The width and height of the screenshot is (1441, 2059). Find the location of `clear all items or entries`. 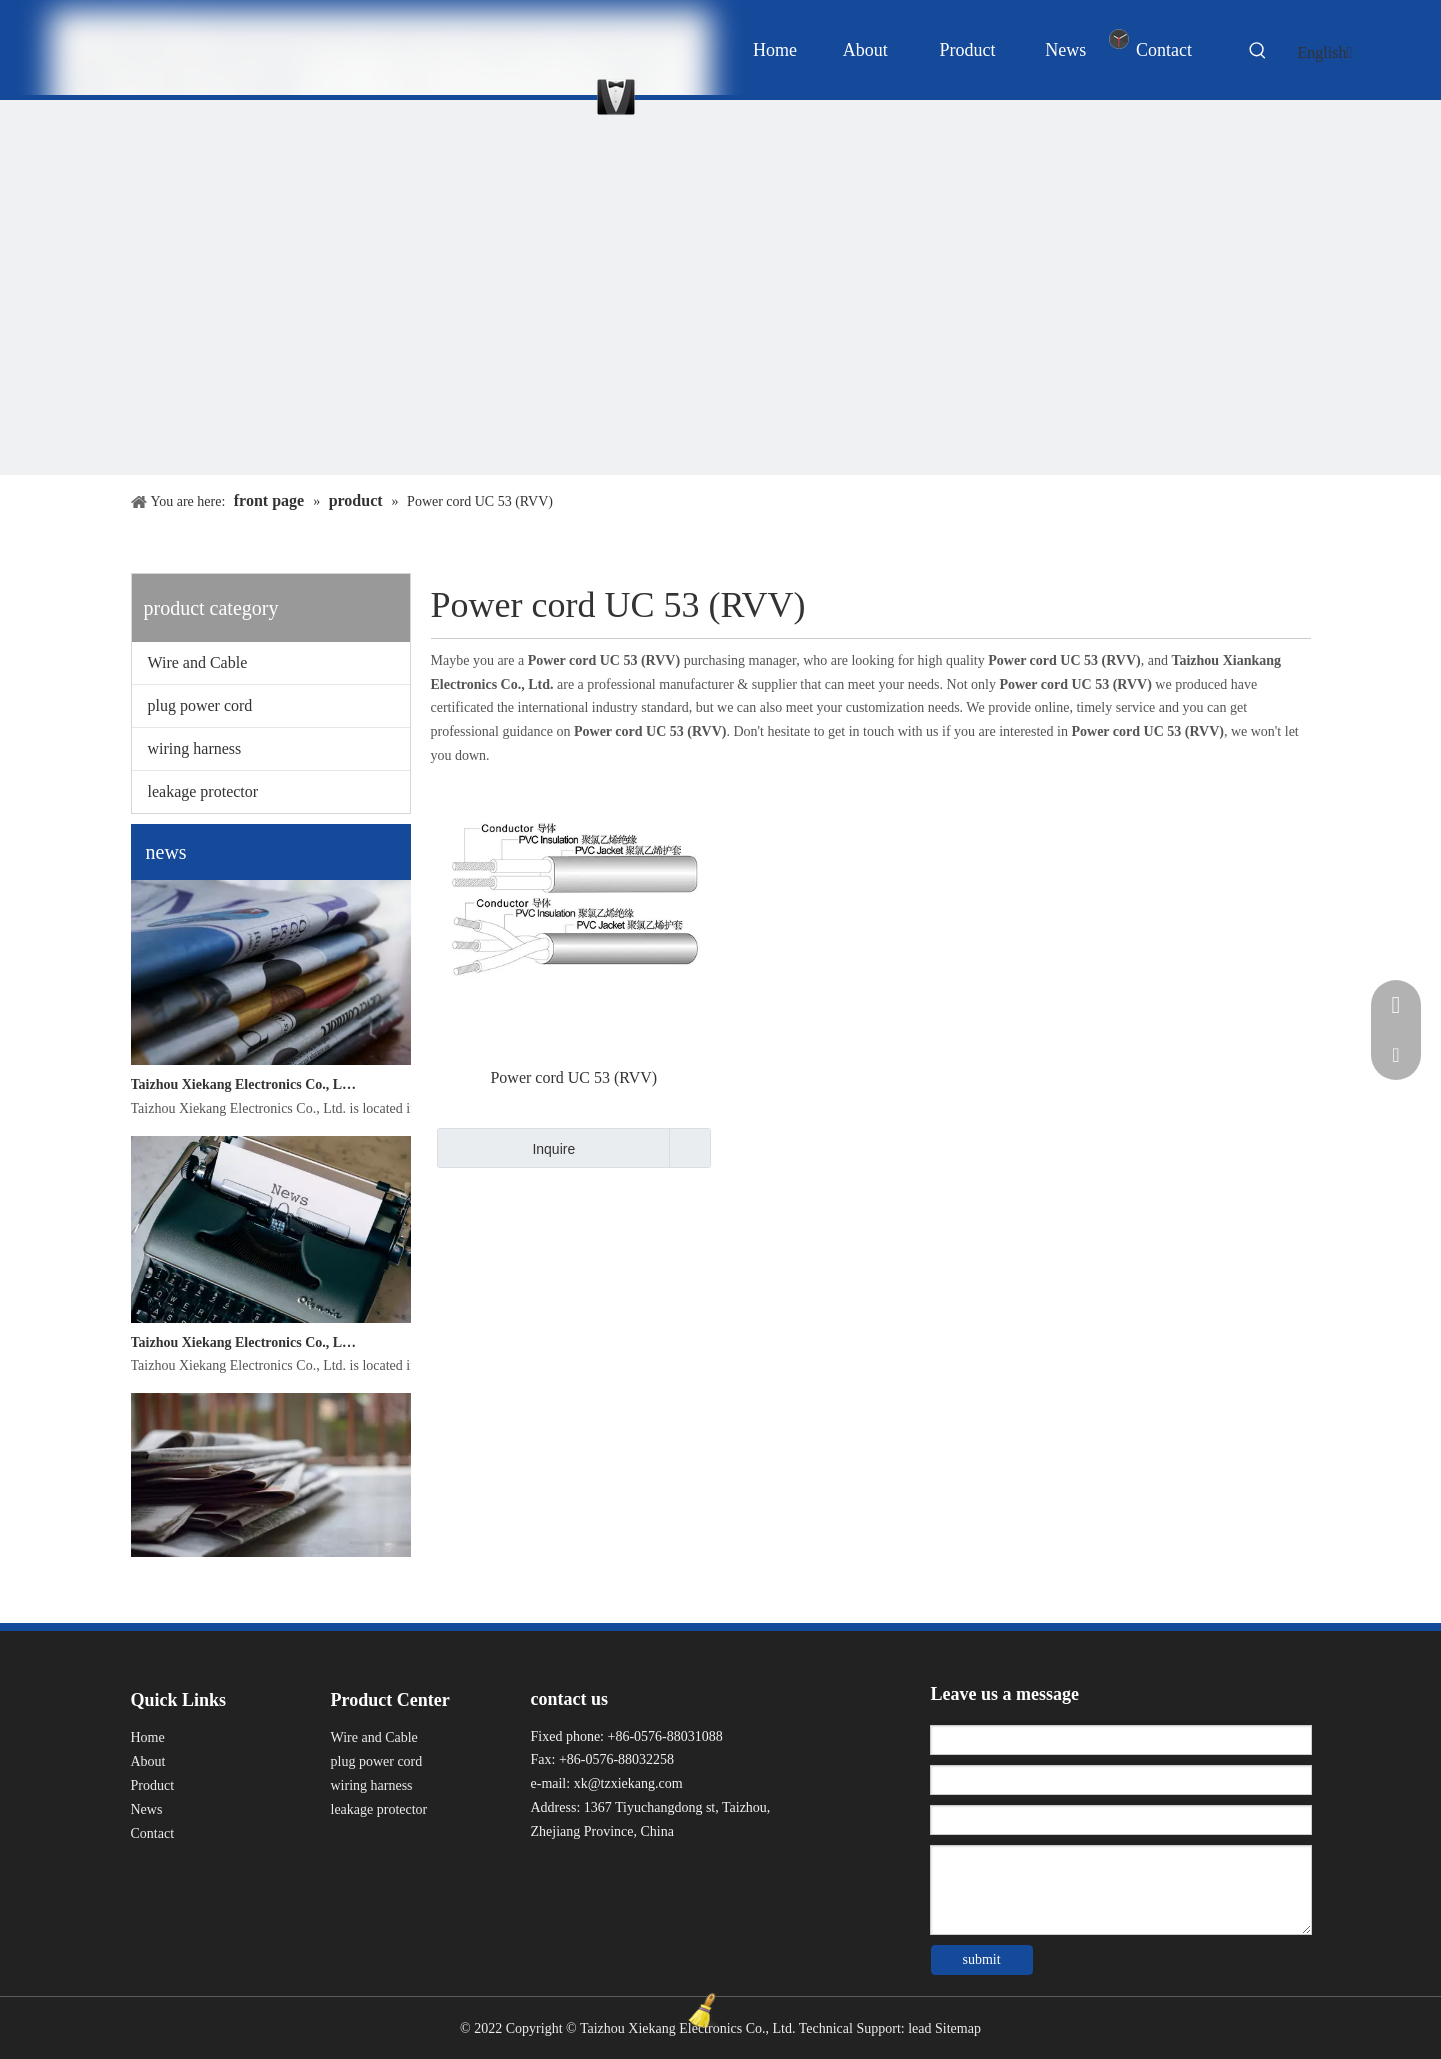

clear all items or entries is located at coordinates (704, 2011).